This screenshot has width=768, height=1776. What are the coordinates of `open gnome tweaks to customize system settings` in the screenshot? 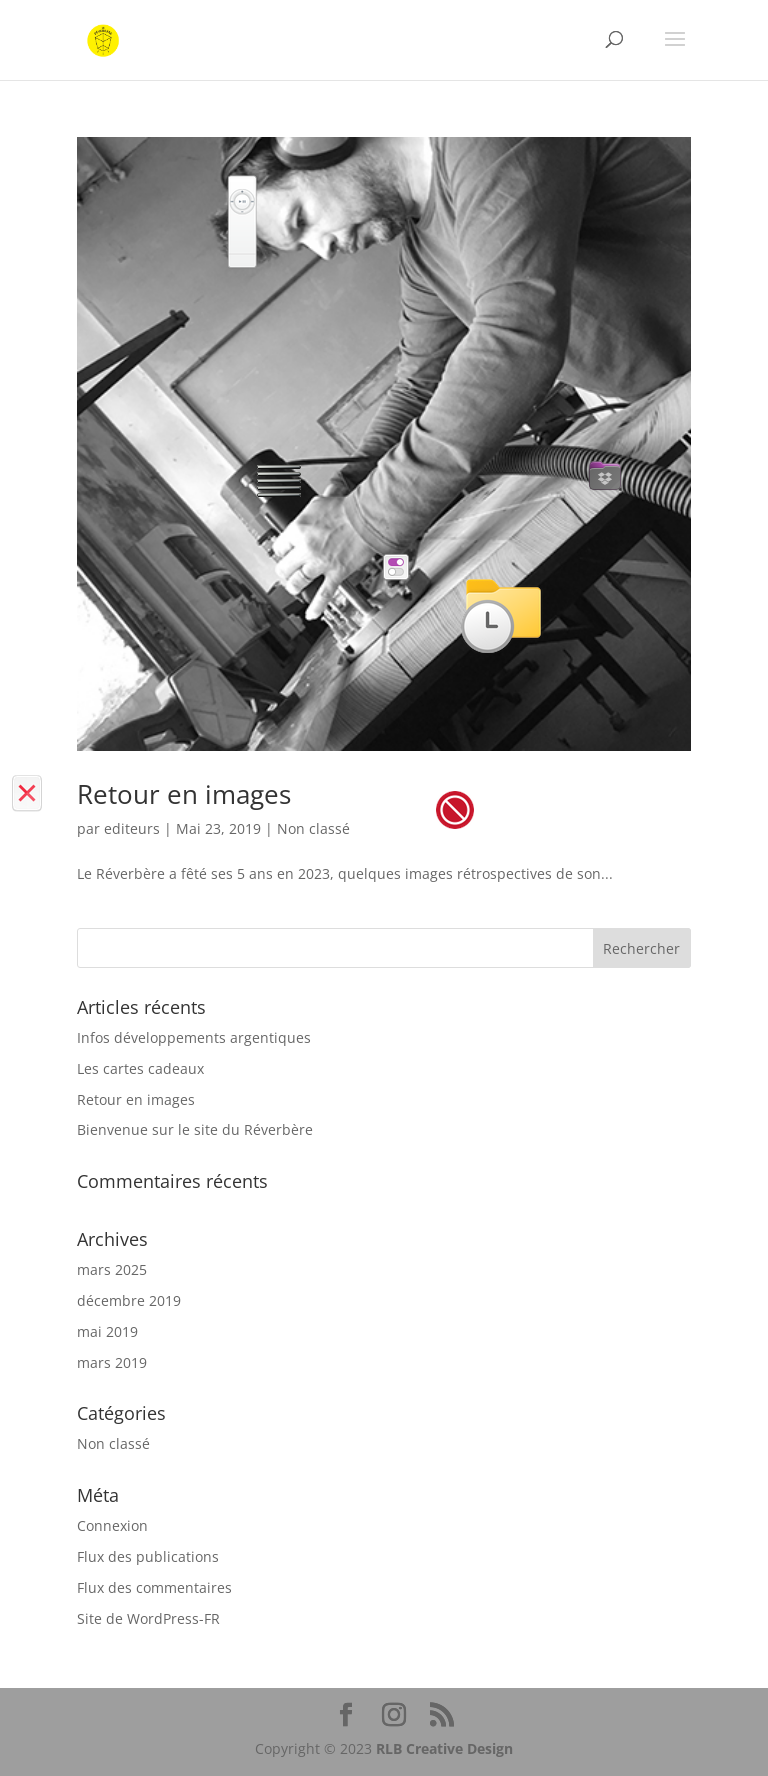 It's located at (396, 567).